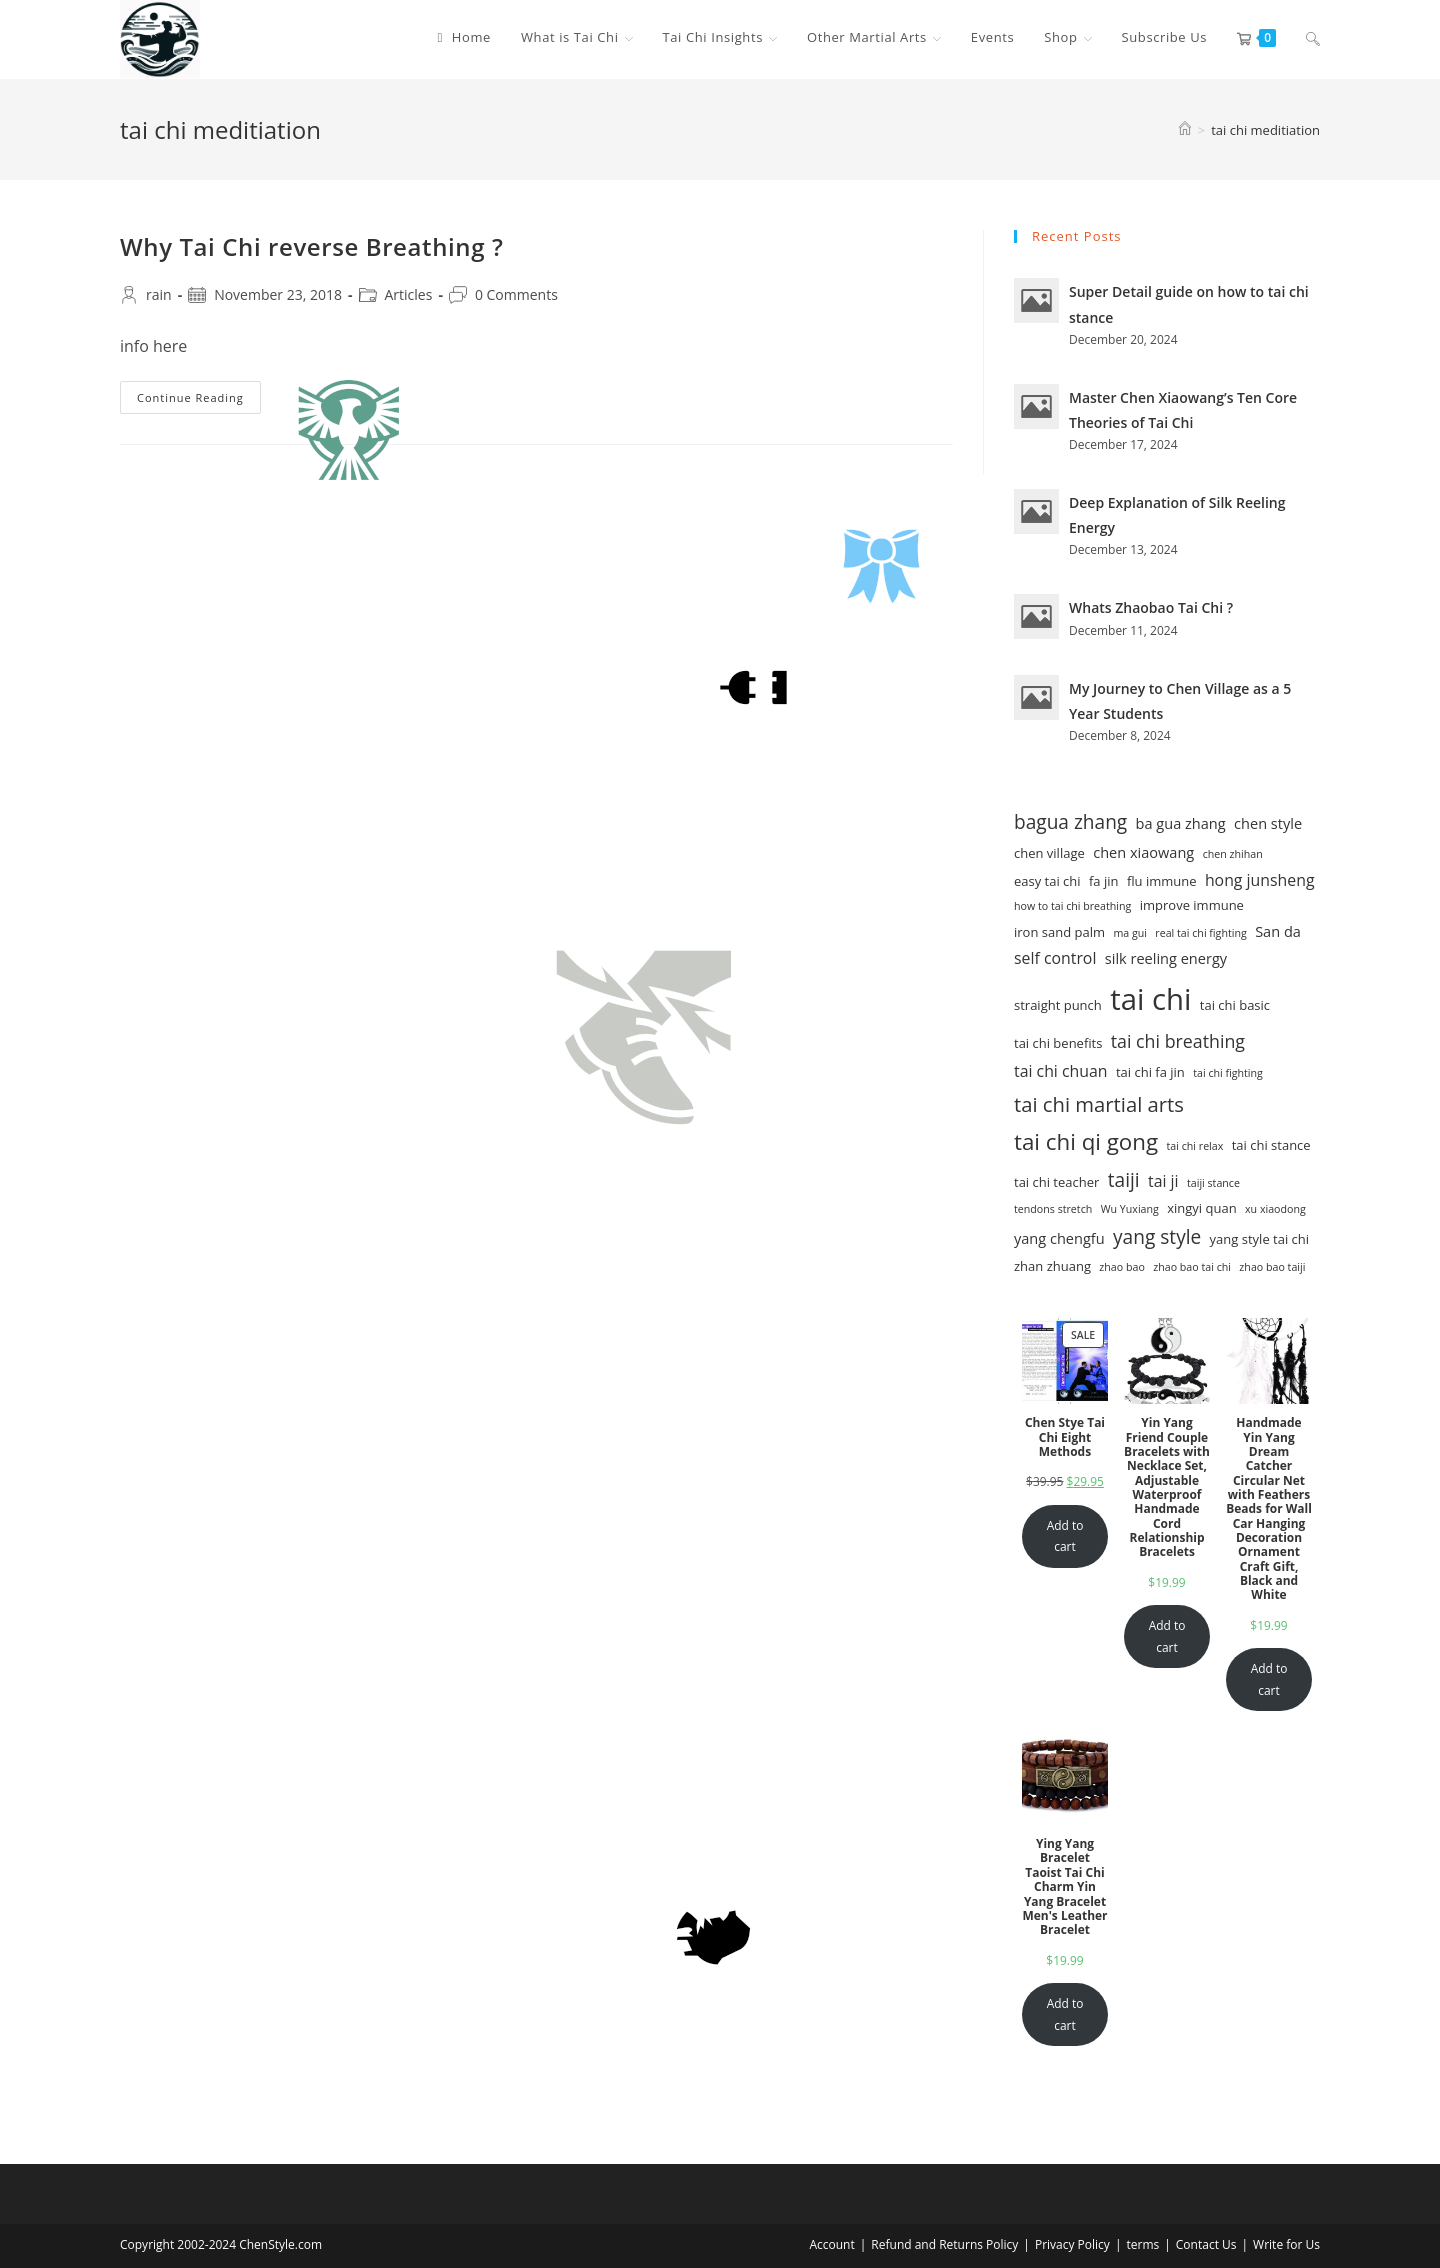  I want to click on condor or eagle emblem representing a faction or team, so click(349, 430).